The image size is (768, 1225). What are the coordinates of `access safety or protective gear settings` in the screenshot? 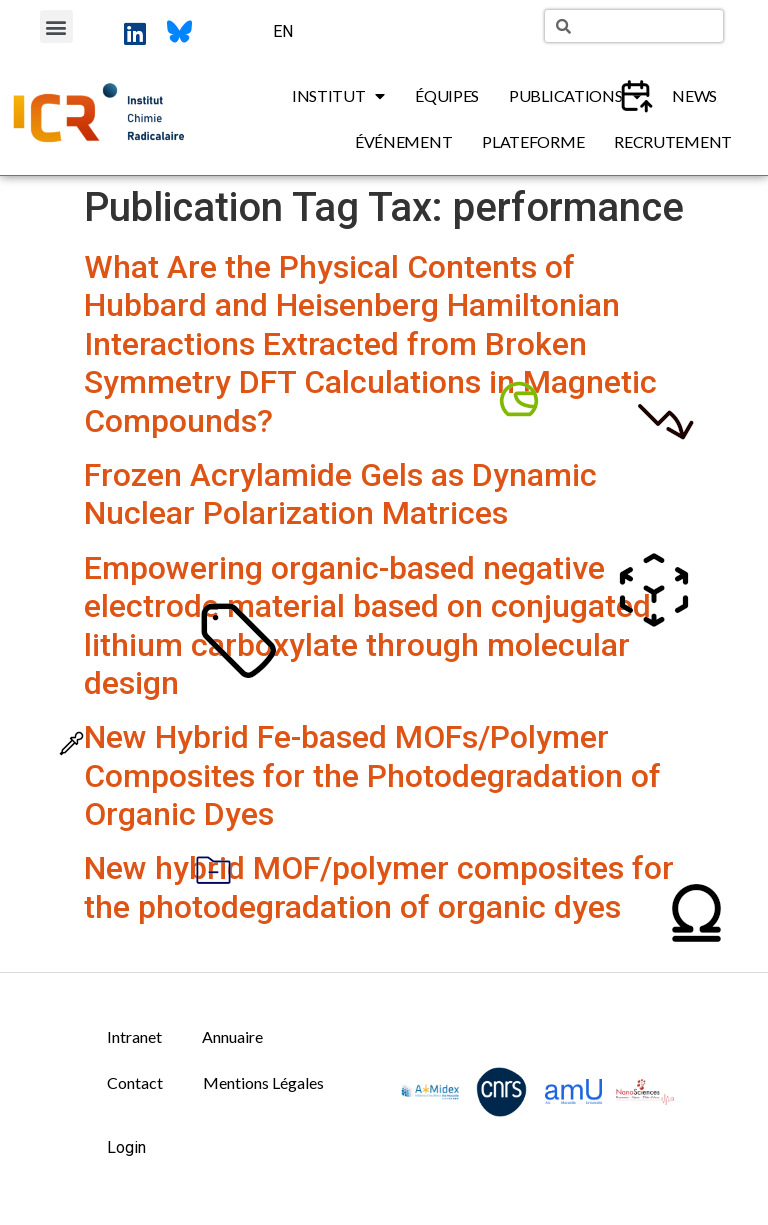 It's located at (519, 399).